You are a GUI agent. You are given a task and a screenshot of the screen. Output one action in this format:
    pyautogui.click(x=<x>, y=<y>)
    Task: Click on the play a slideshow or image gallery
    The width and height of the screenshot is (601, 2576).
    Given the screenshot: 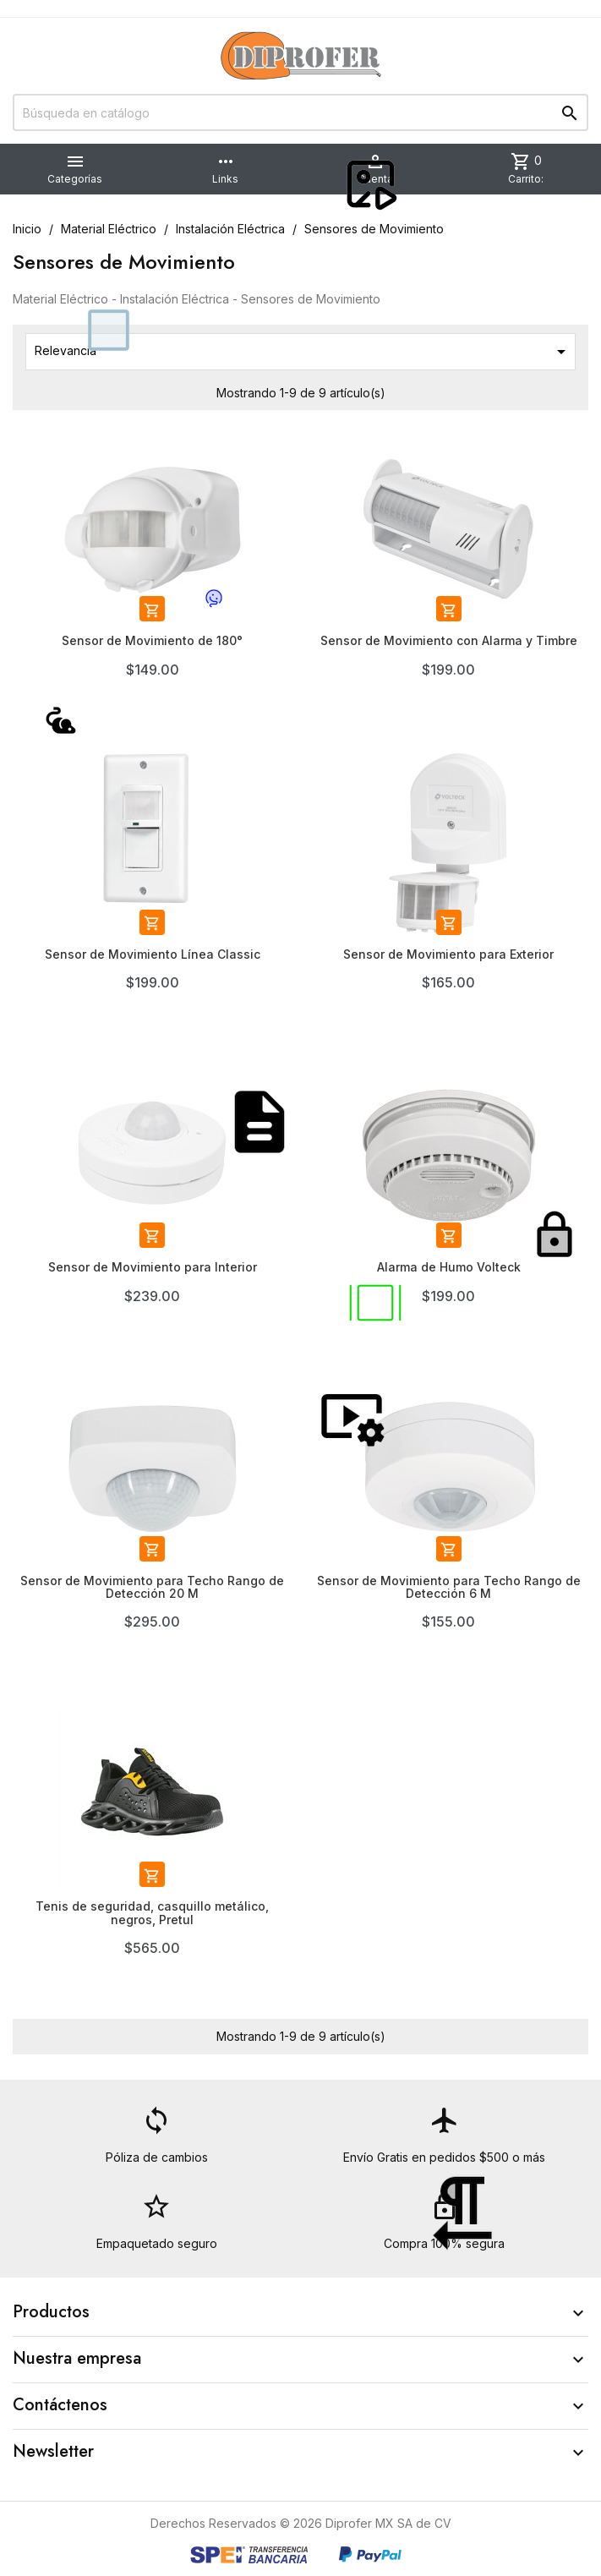 What is the action you would take?
    pyautogui.click(x=370, y=183)
    